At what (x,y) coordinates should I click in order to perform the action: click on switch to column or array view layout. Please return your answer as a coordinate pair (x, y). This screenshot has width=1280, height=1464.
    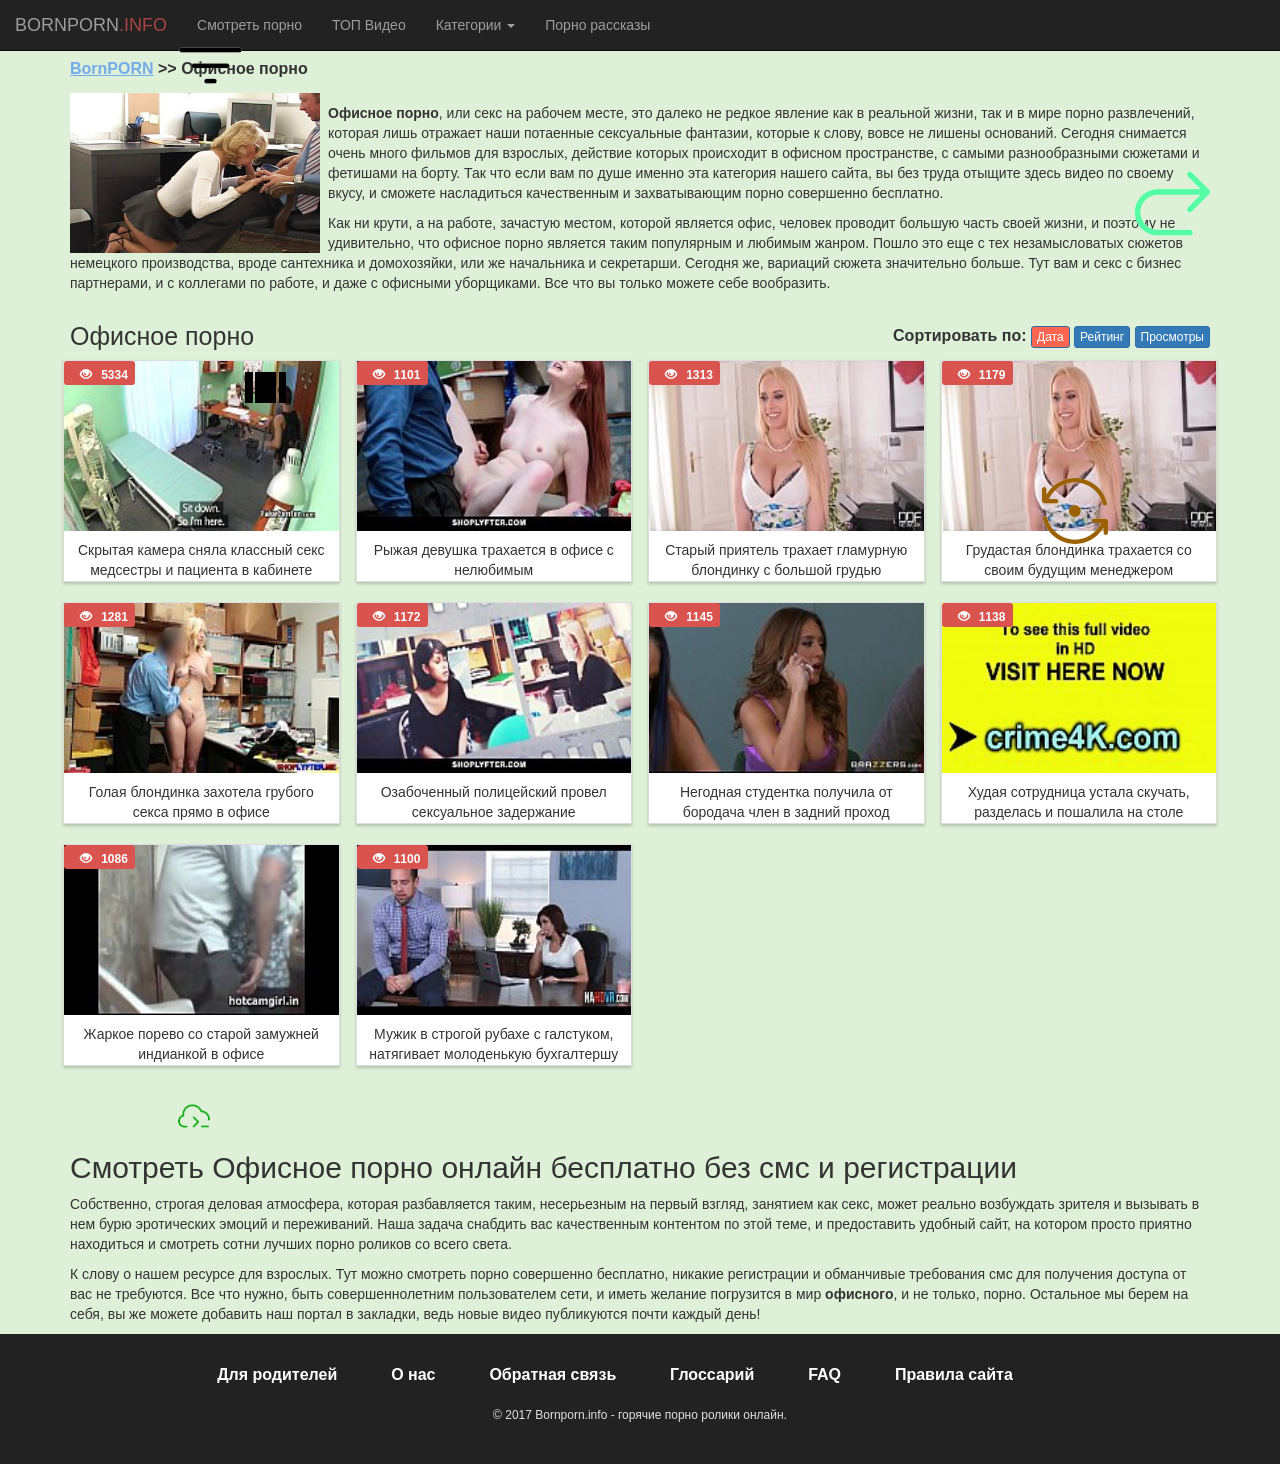
    Looking at the image, I should click on (264, 388).